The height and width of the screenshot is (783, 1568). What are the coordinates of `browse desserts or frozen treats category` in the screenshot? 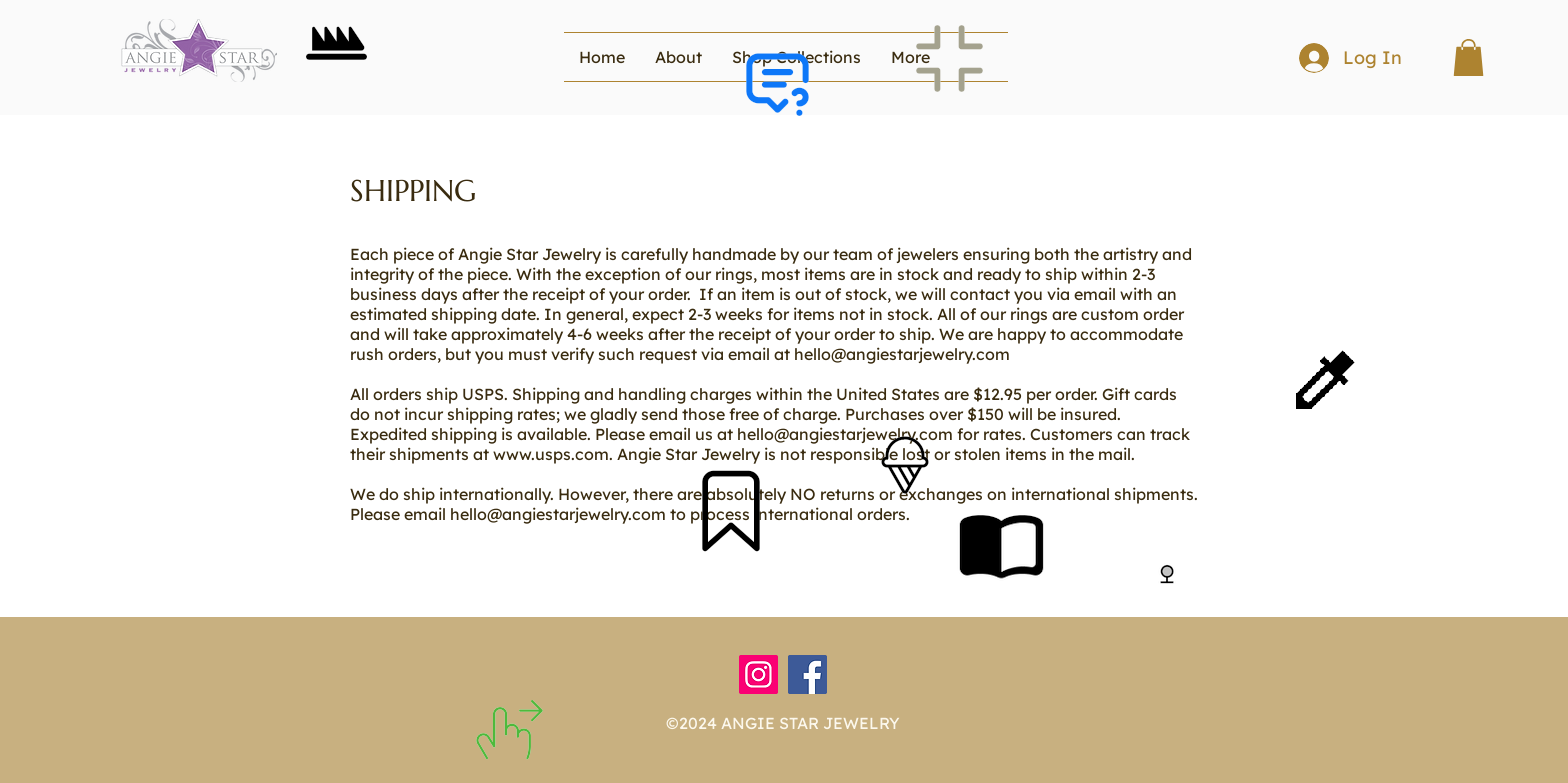 It's located at (905, 464).